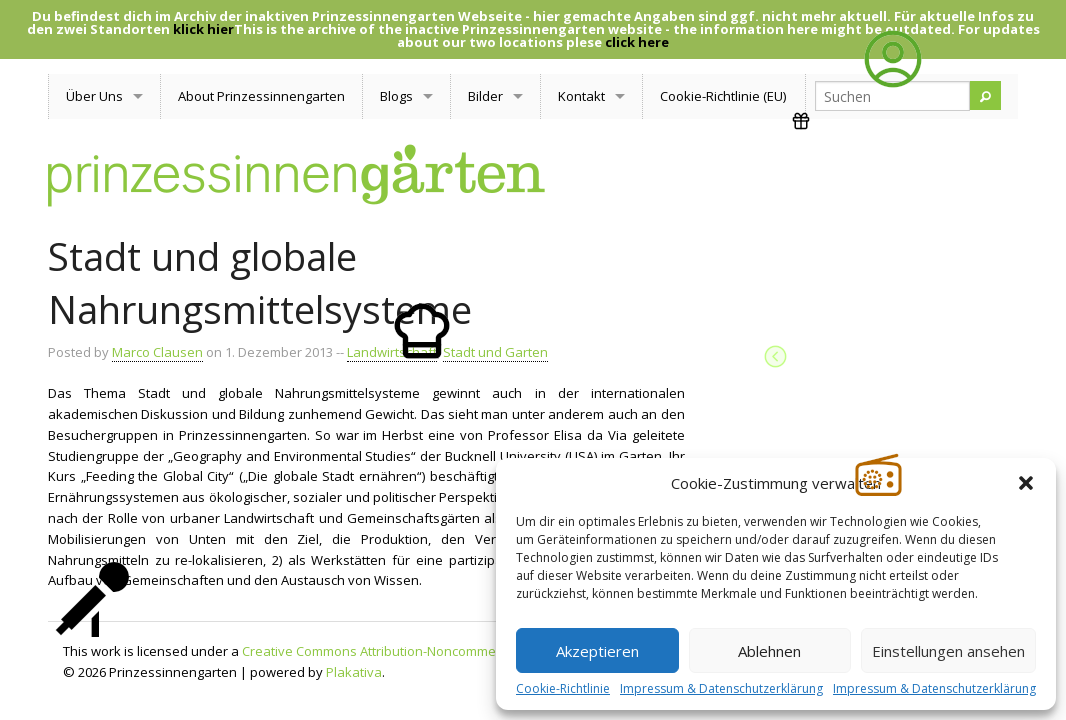 The height and width of the screenshot is (720, 1066). What do you see at coordinates (422, 331) in the screenshot?
I see `browse recipes or cooking content` at bounding box center [422, 331].